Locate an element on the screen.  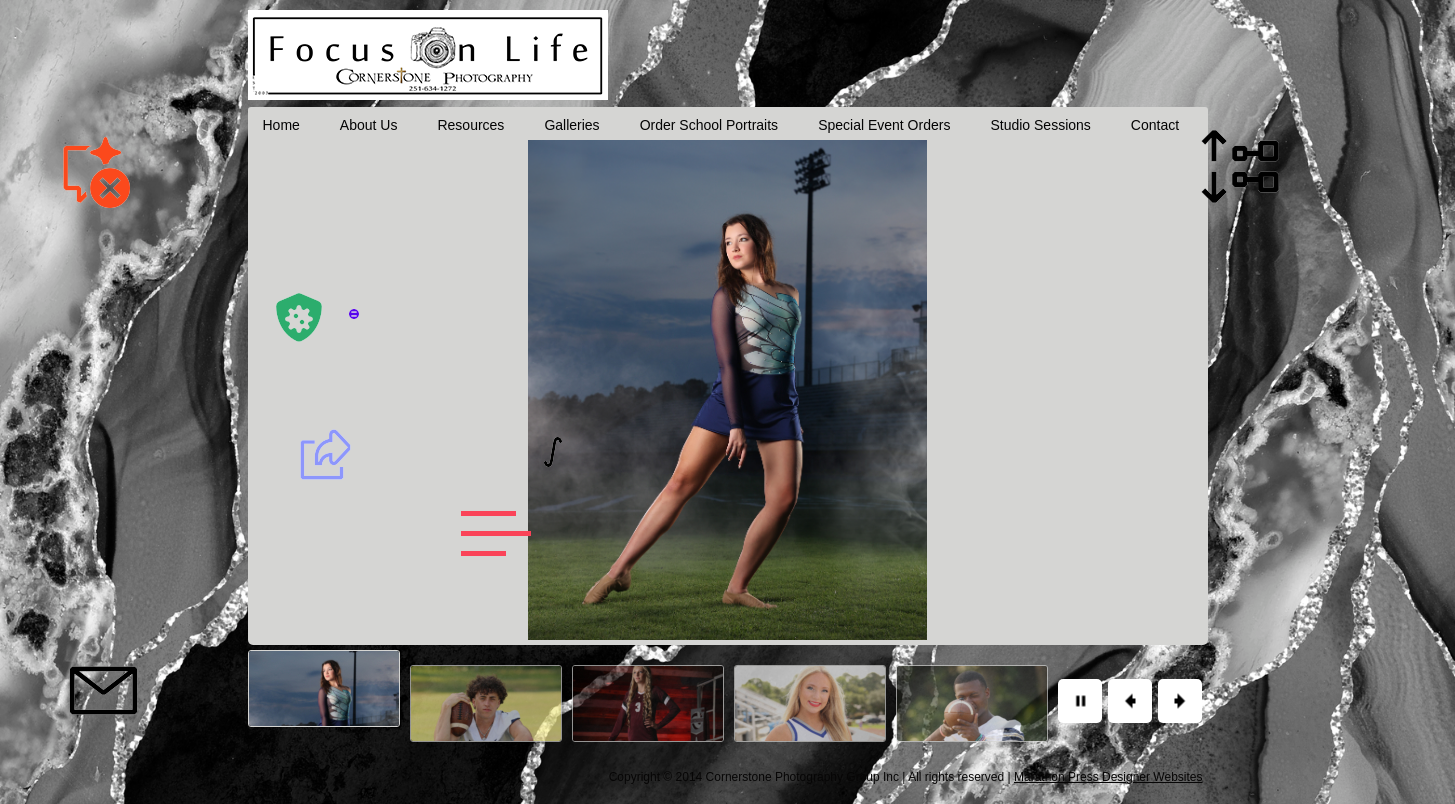
open your inbox is located at coordinates (103, 690).